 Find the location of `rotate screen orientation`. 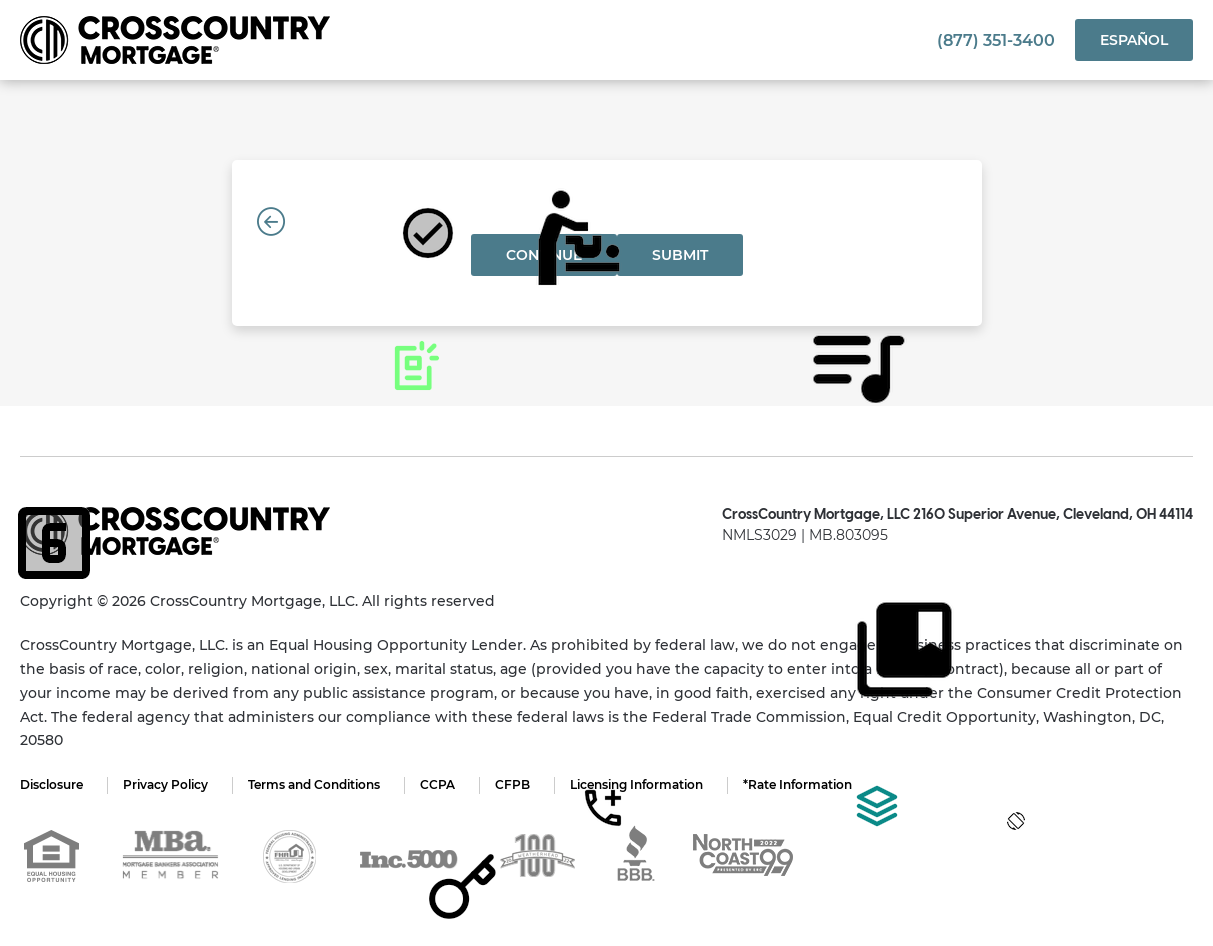

rotate screen orientation is located at coordinates (1016, 821).